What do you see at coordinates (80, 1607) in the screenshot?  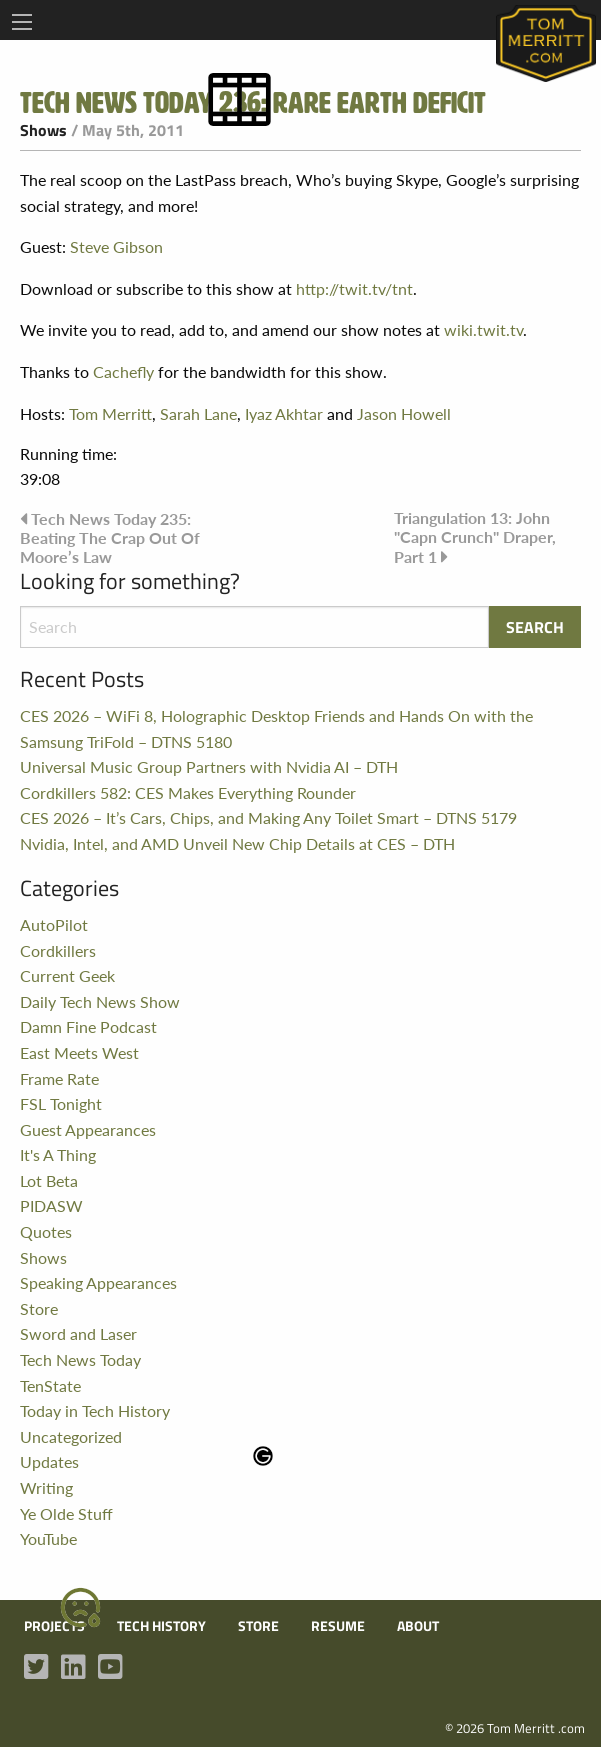 I see `indicate sadness or disappointment` at bounding box center [80, 1607].